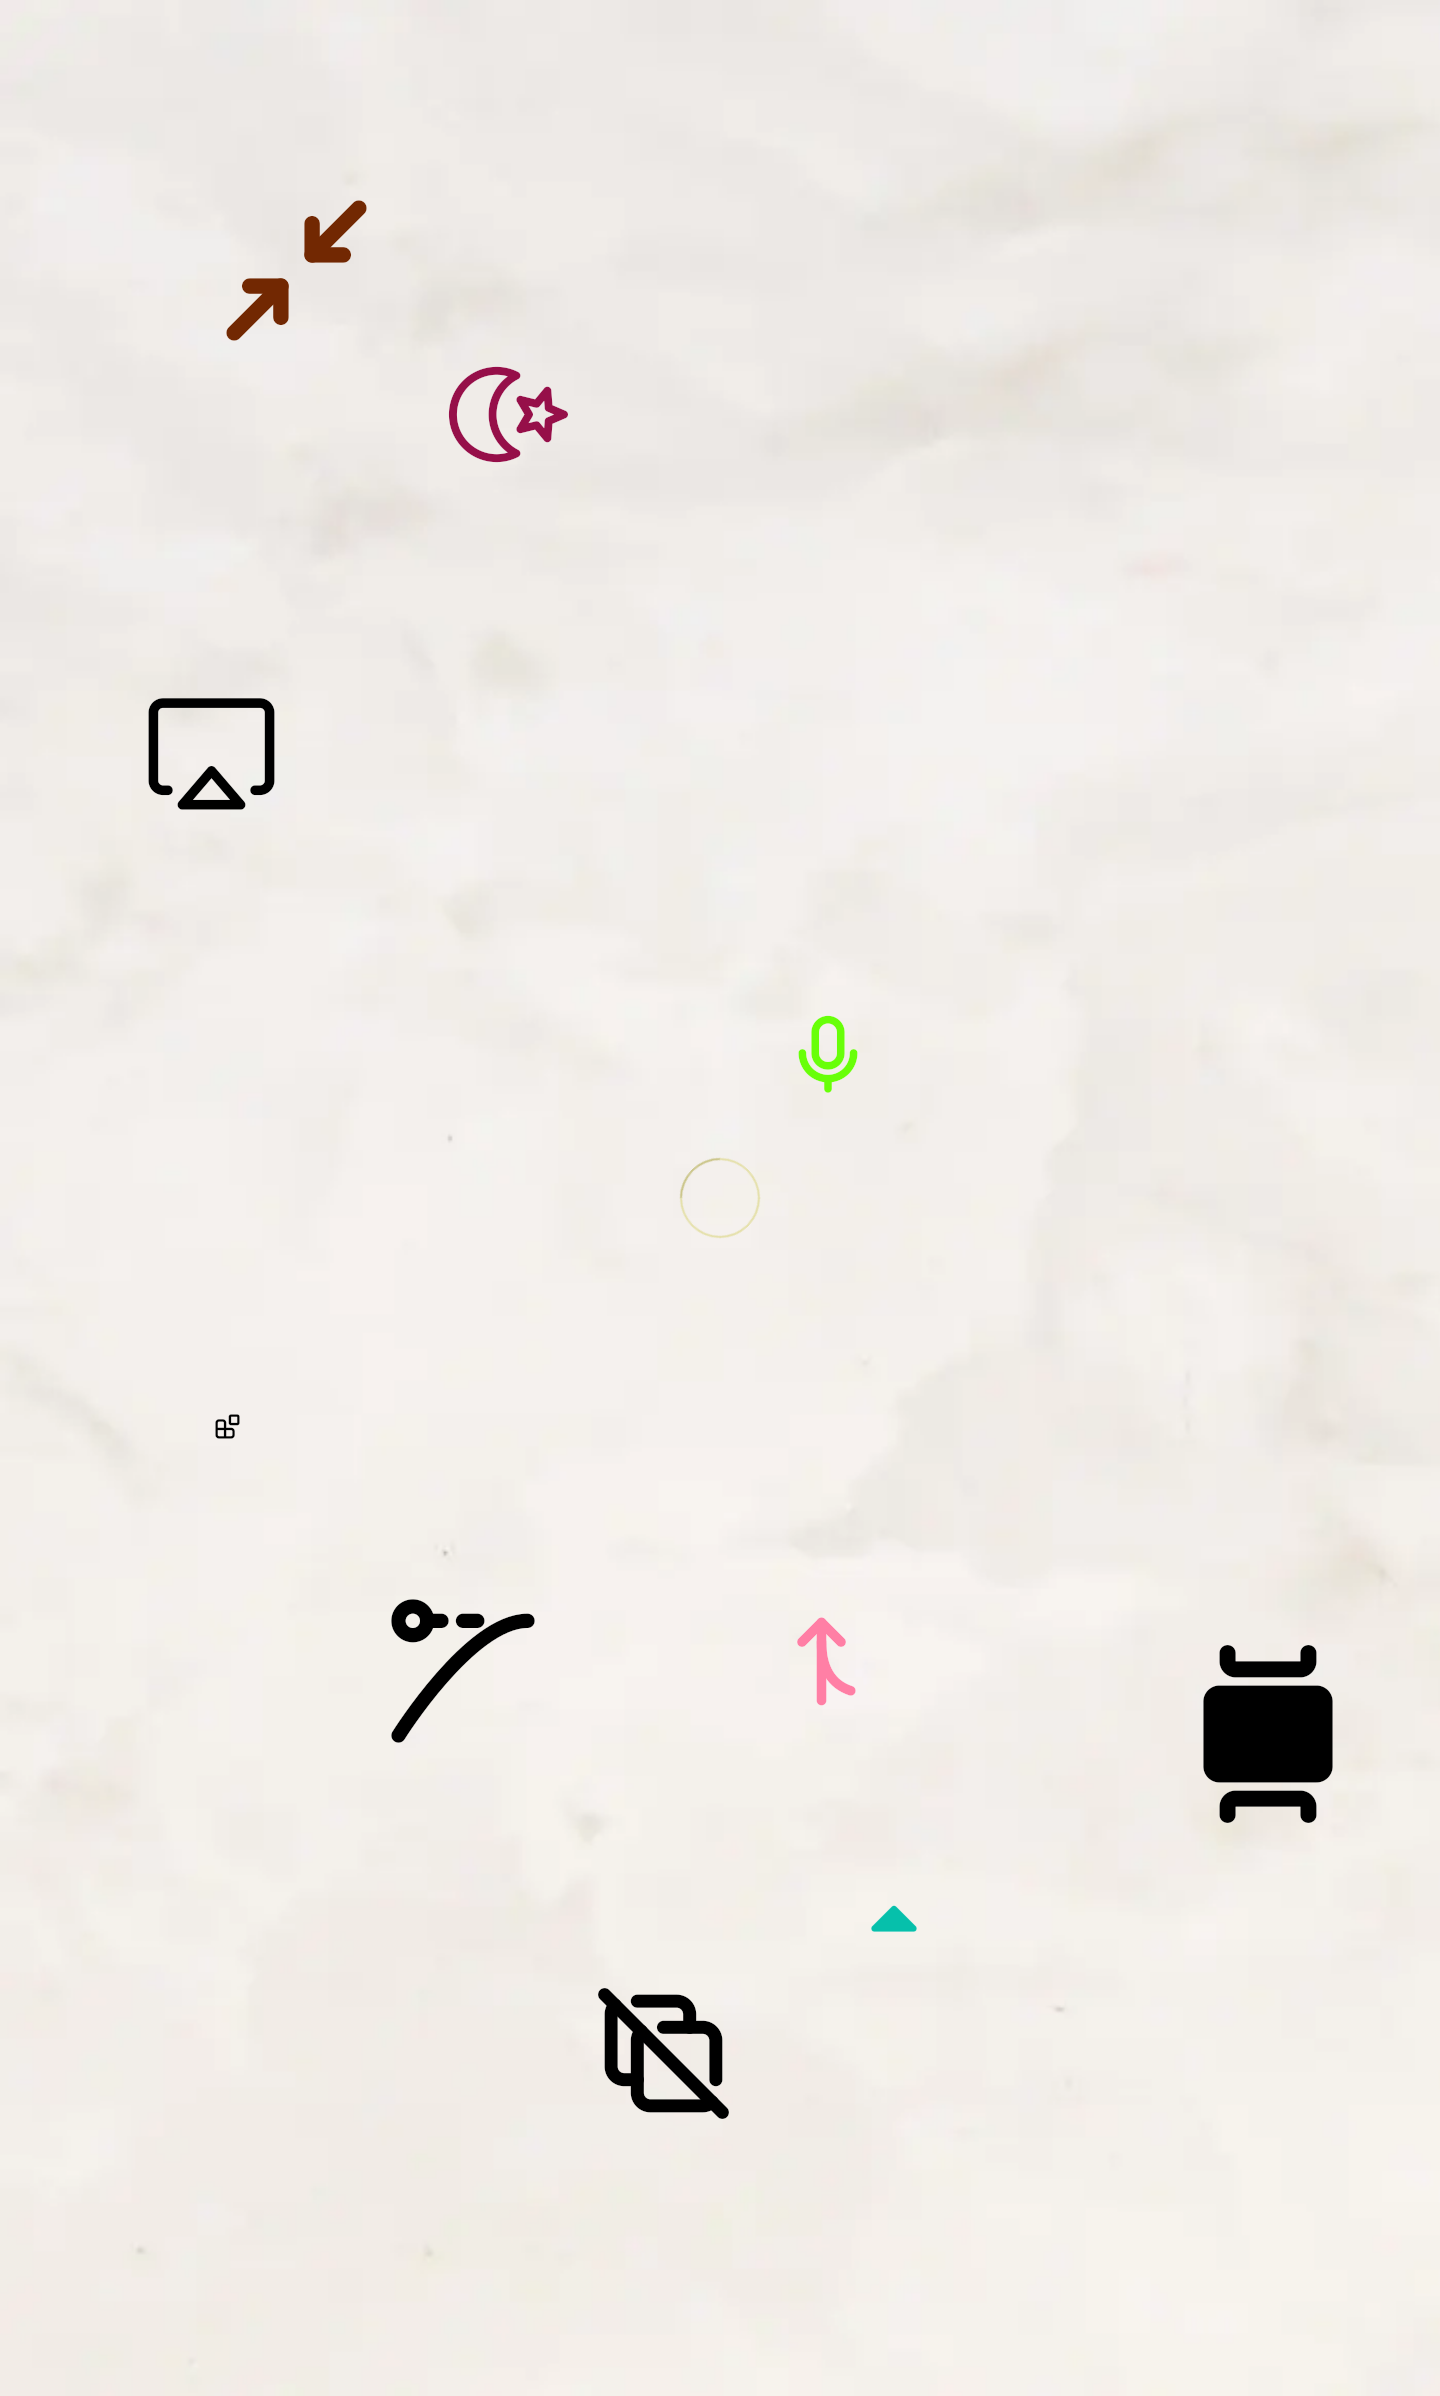 This screenshot has height=2396, width=1440. I want to click on tap to start voice recording, so click(828, 1053).